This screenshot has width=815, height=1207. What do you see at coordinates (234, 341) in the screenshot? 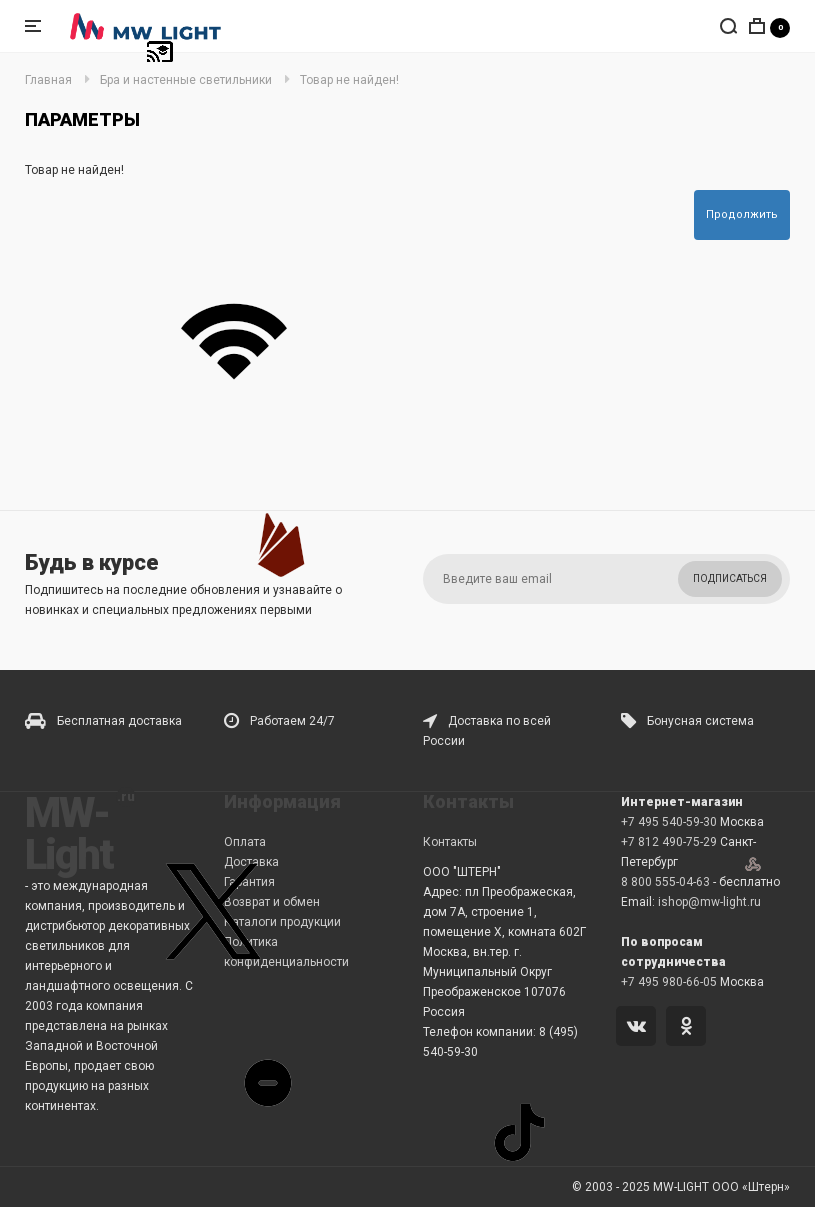
I see `indicates active wifi connection` at bounding box center [234, 341].